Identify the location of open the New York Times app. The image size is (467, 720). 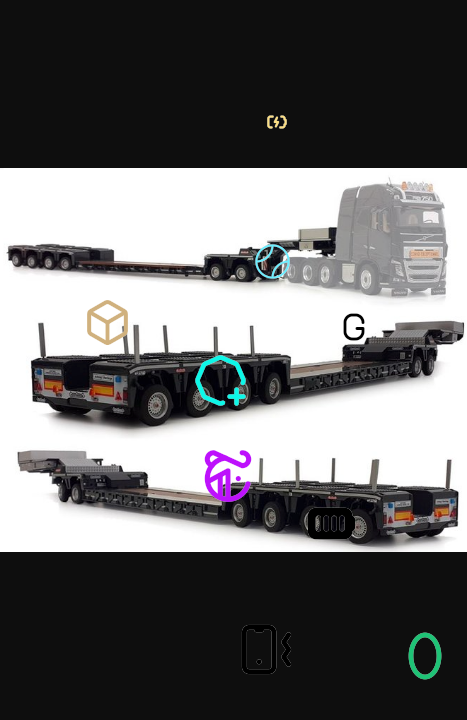
(228, 476).